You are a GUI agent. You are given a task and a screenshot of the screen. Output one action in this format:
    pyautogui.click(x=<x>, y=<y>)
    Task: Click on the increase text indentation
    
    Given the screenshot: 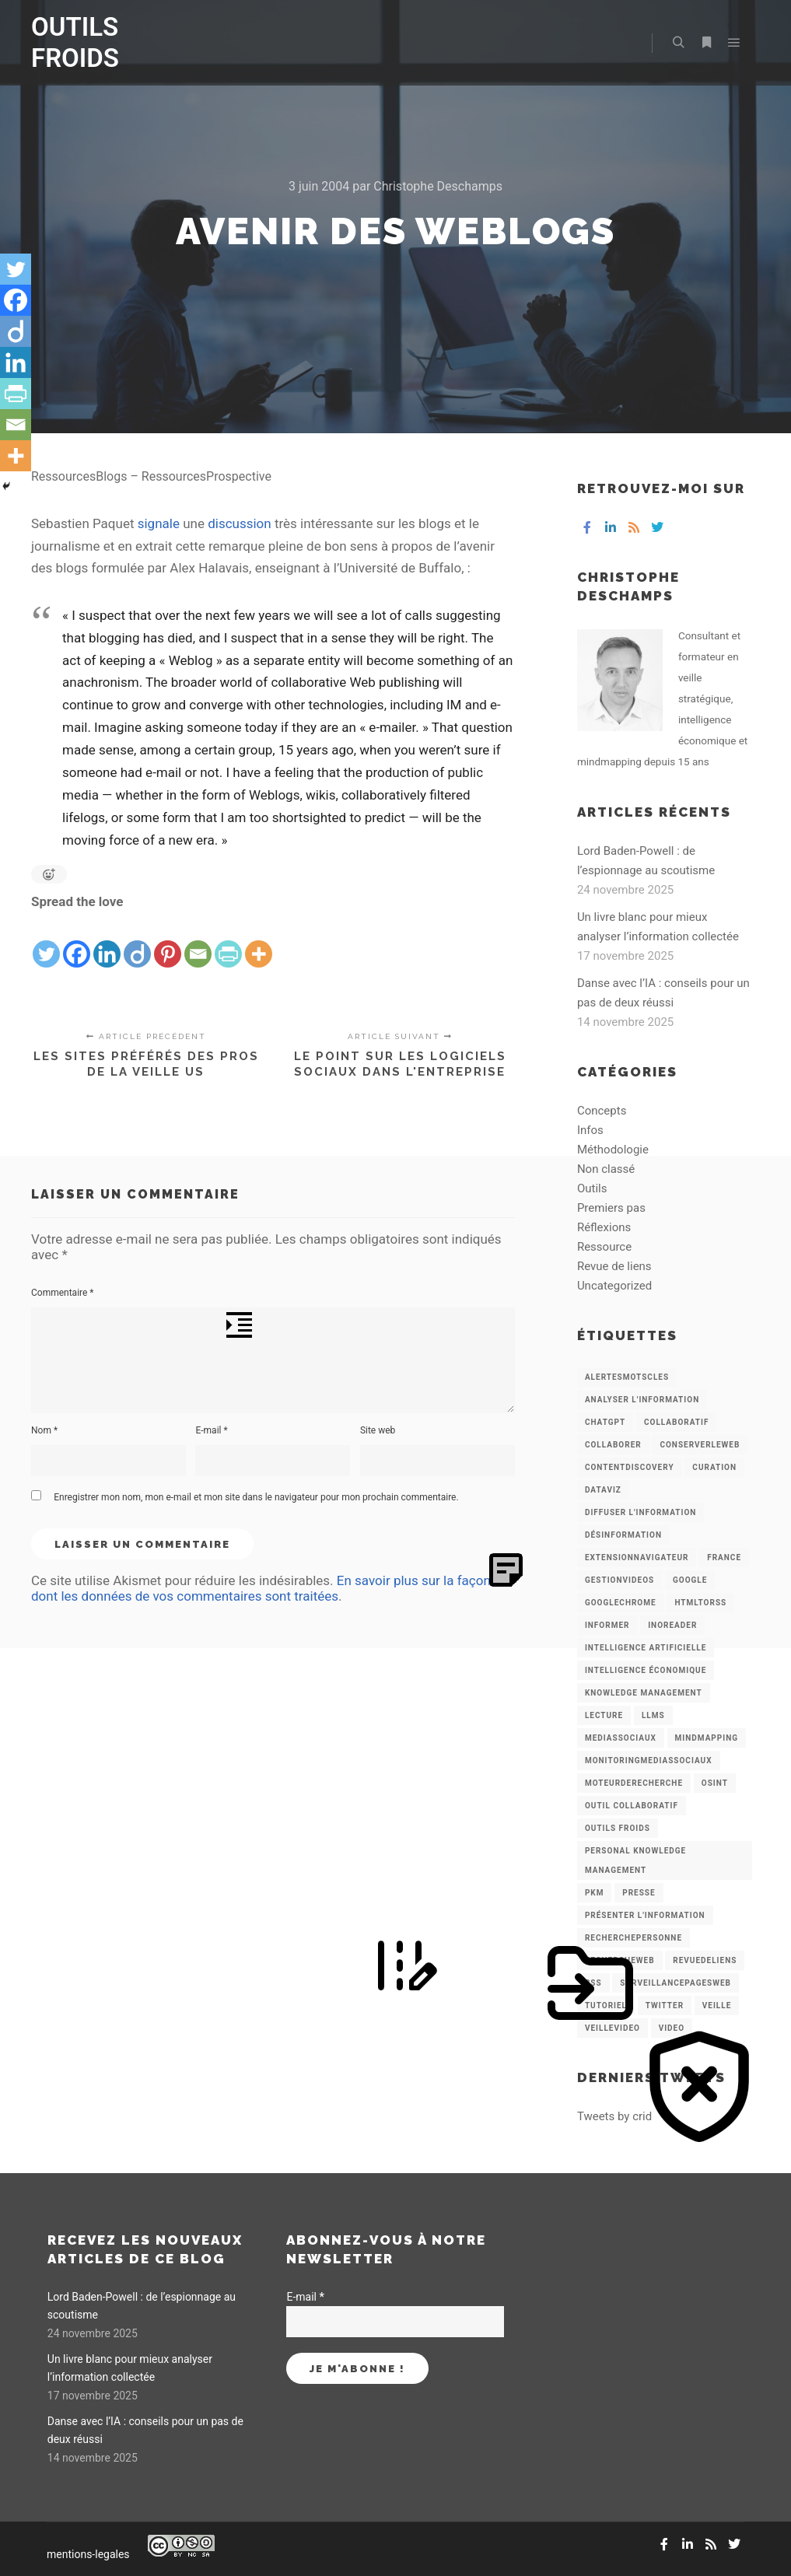 What is the action you would take?
    pyautogui.click(x=239, y=1325)
    